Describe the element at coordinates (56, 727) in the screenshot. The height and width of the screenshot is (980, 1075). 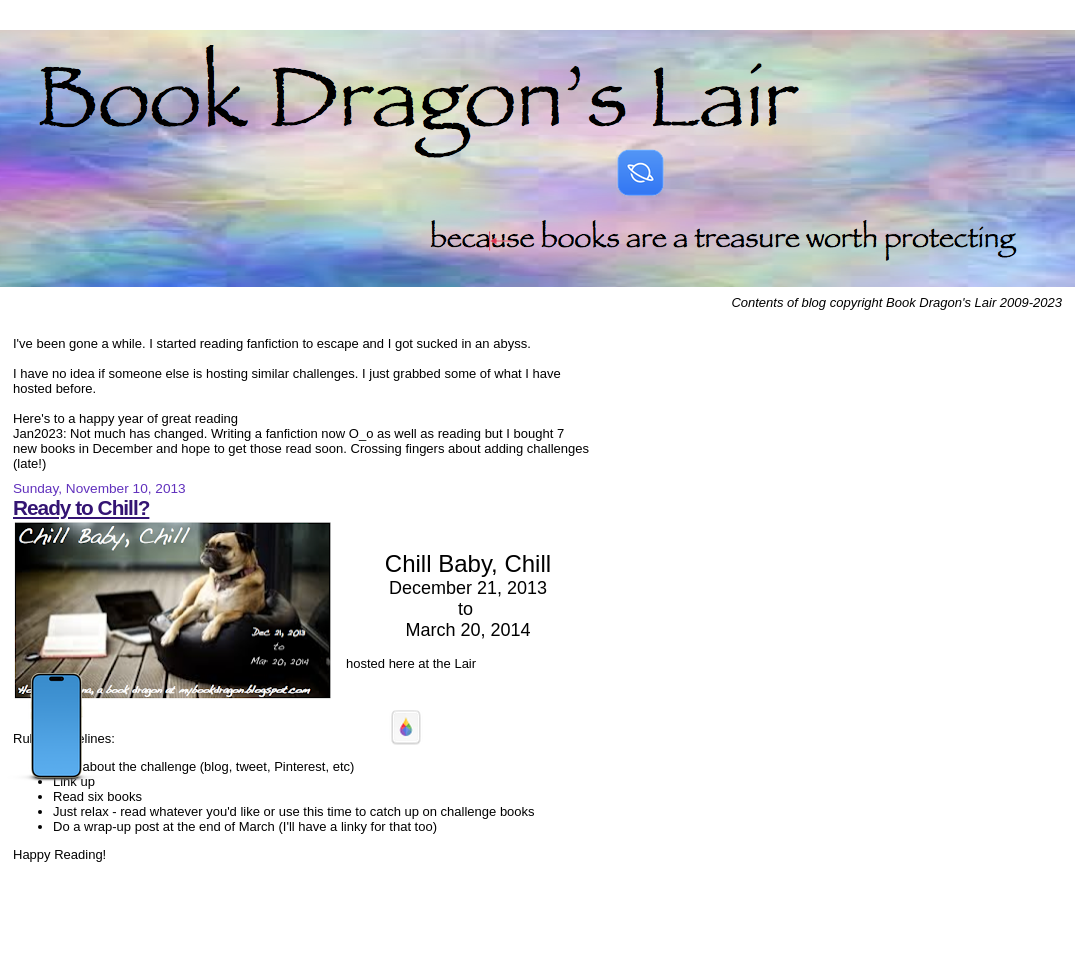
I see `iPhone 15 device icon` at that location.